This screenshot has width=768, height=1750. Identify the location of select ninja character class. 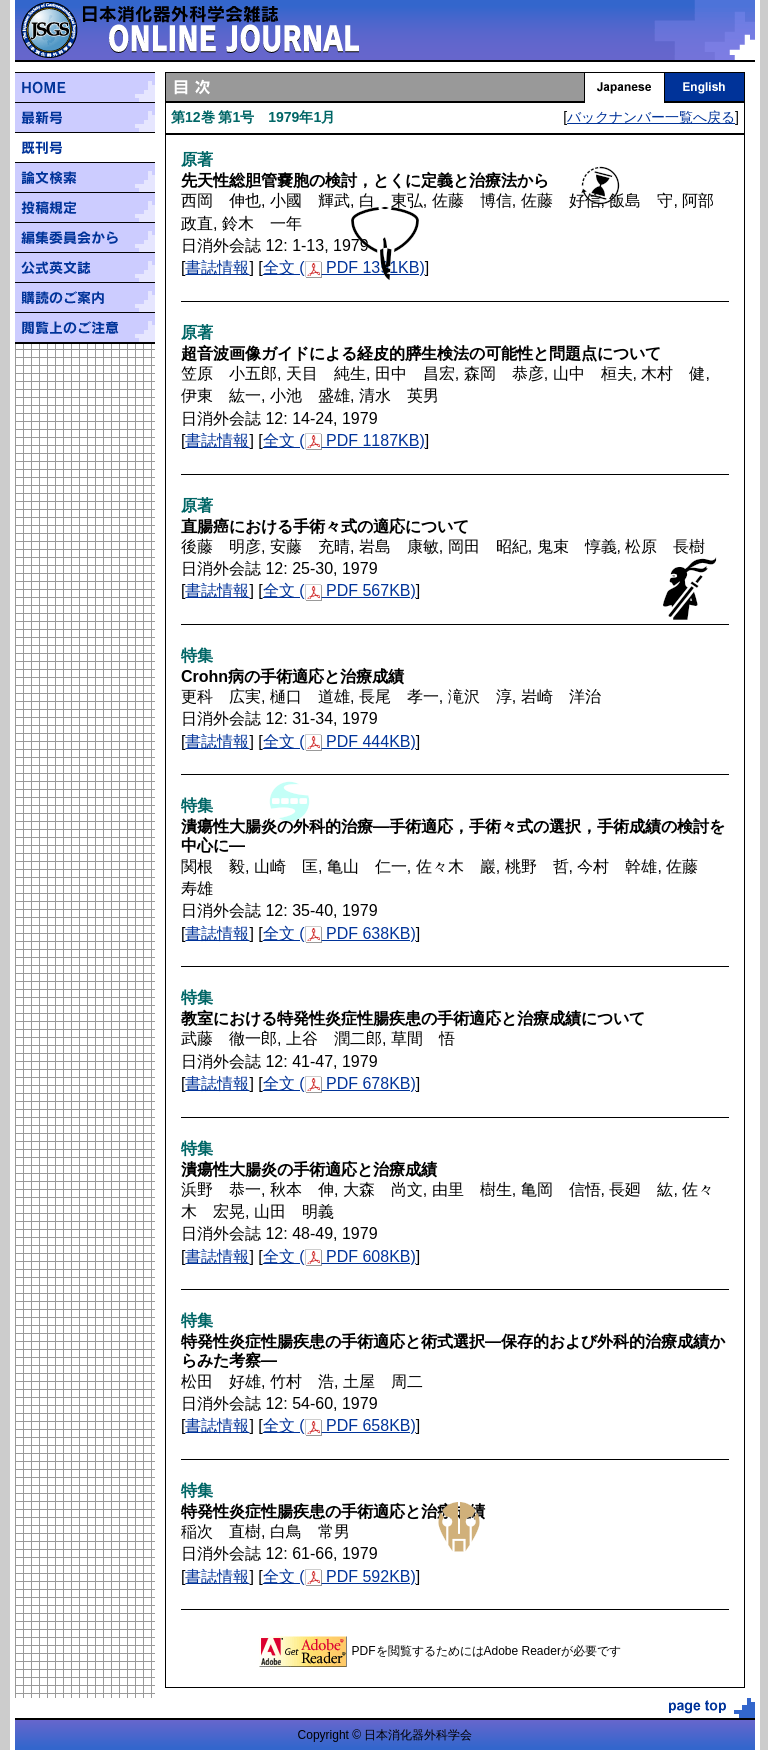
(689, 588).